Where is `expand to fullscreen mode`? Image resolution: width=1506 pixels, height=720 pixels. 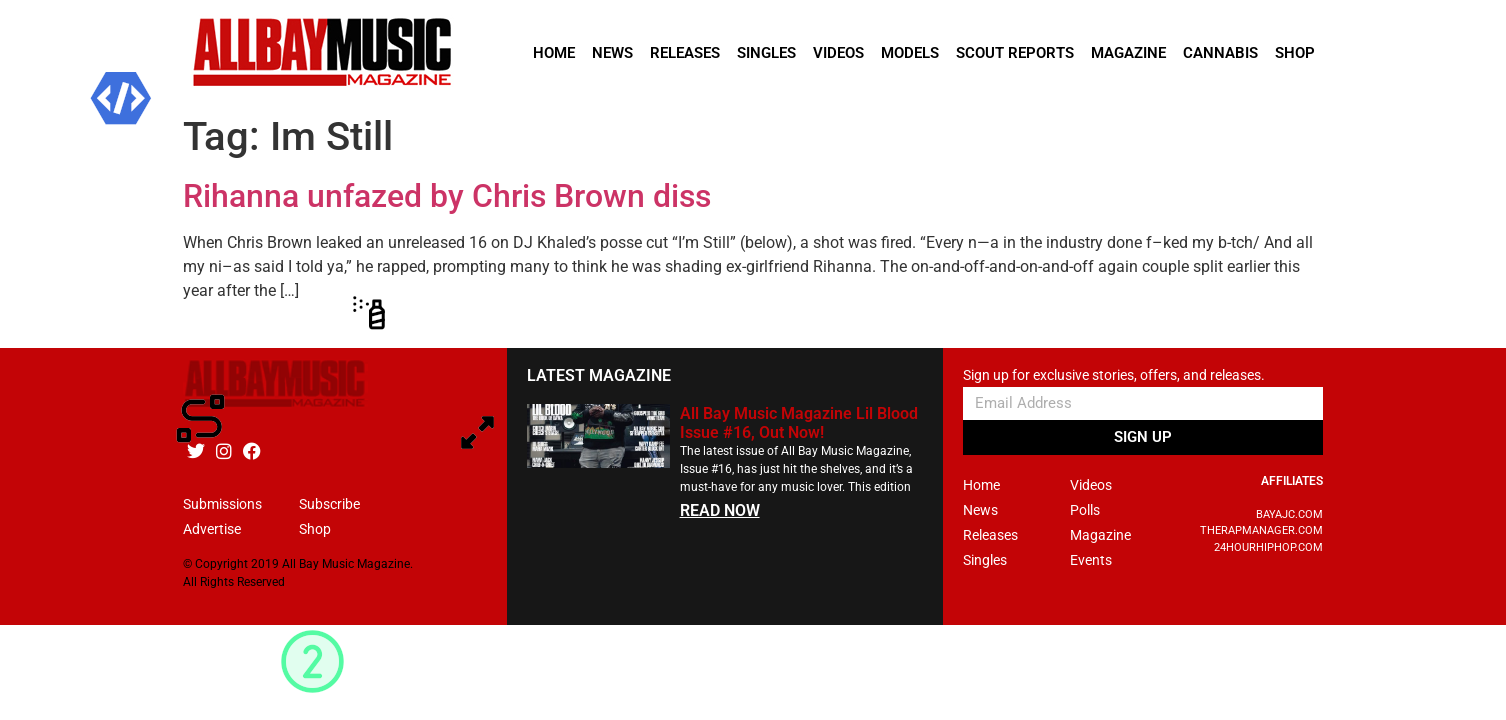
expand to fullscreen mode is located at coordinates (477, 432).